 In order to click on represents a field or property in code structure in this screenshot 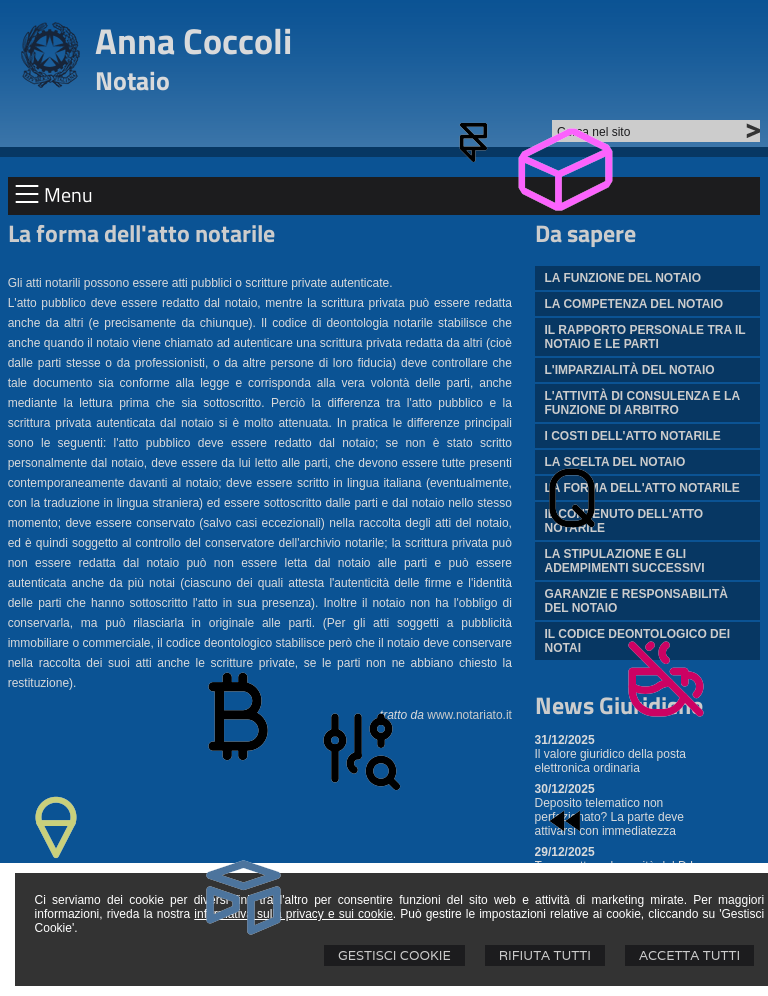, I will do `click(565, 168)`.